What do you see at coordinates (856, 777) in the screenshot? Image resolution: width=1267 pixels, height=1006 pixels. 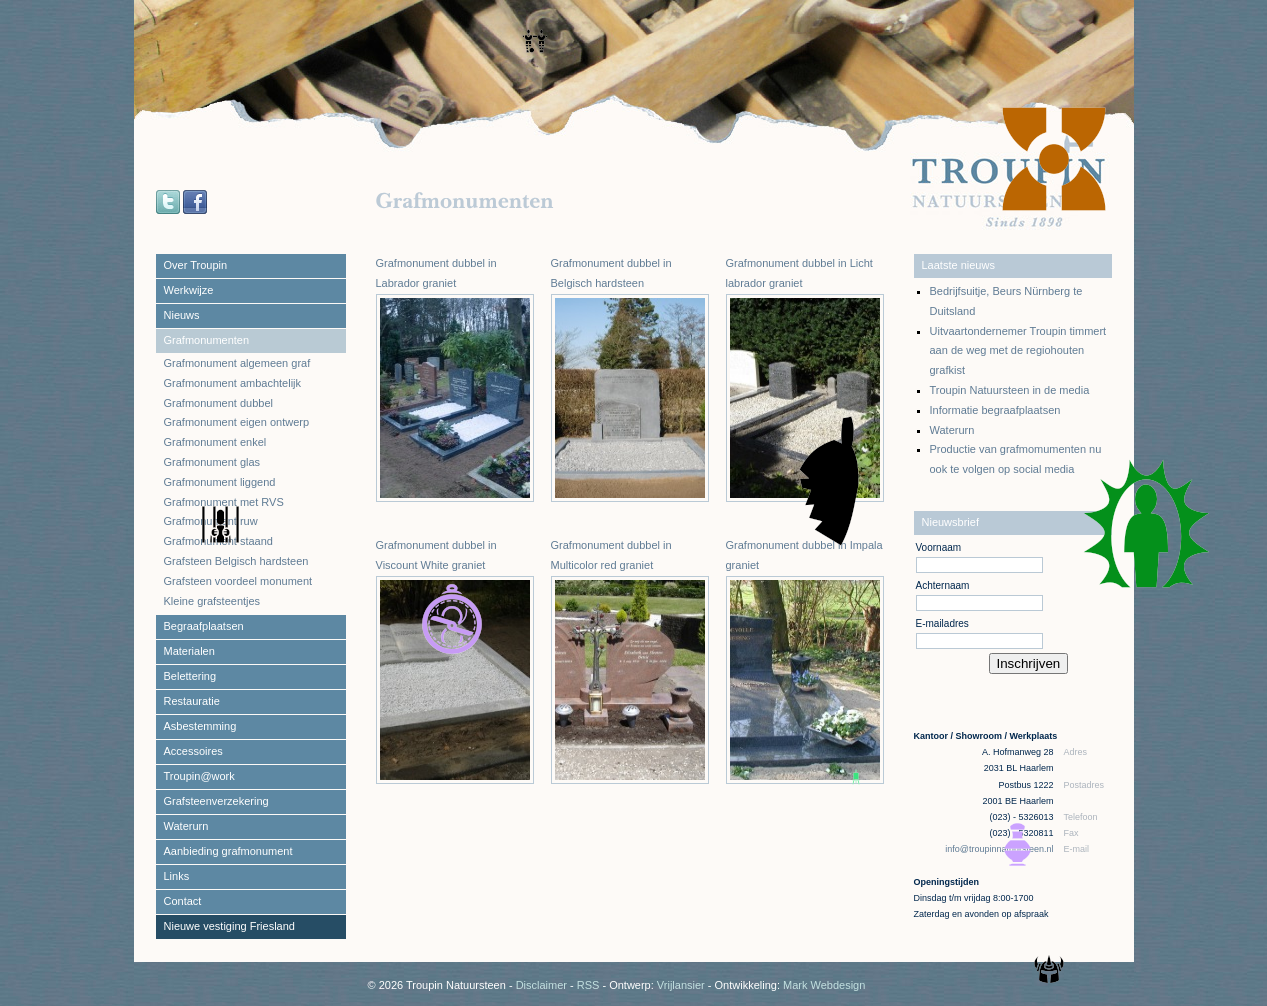 I see `open drawing or painting tools` at bounding box center [856, 777].